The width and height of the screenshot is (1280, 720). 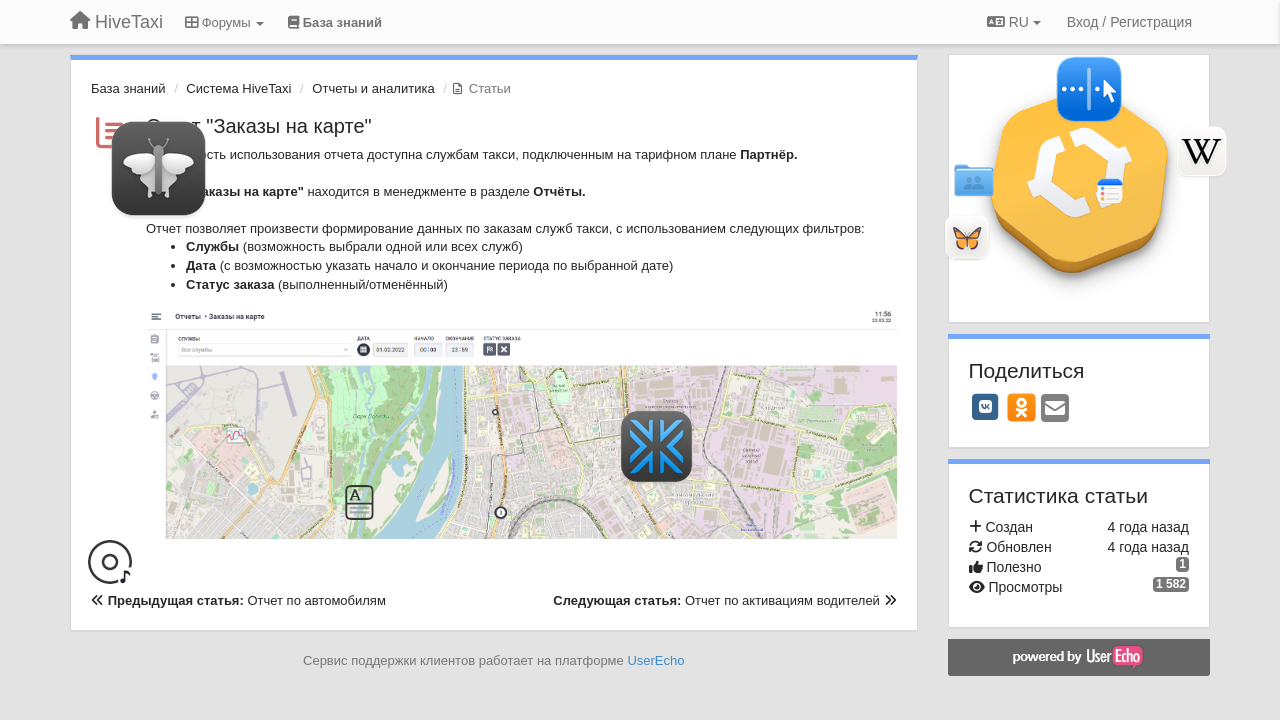 What do you see at coordinates (1089, 89) in the screenshot?
I see `access universal control settings for multi-device cursor sharing` at bounding box center [1089, 89].